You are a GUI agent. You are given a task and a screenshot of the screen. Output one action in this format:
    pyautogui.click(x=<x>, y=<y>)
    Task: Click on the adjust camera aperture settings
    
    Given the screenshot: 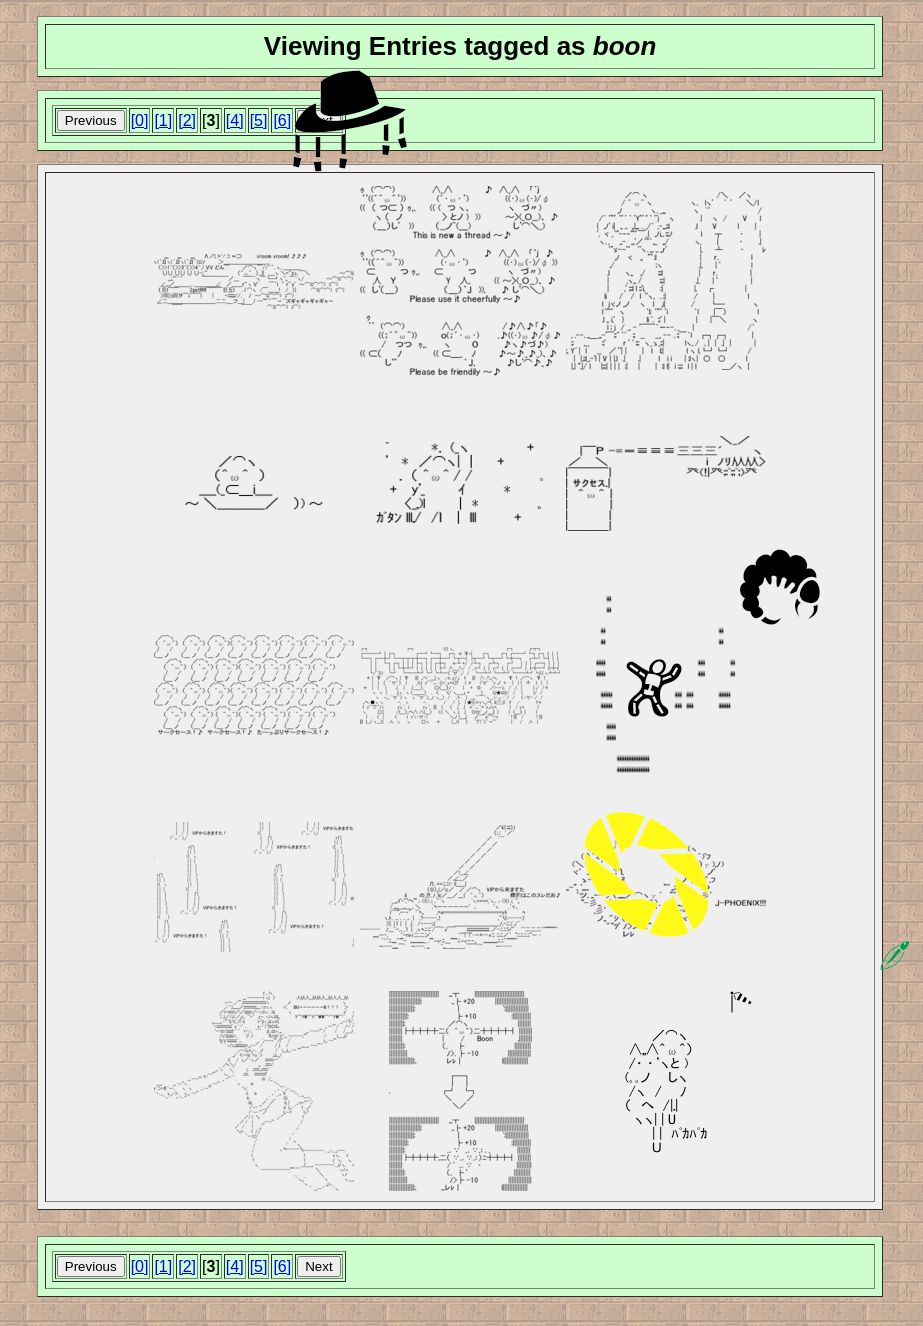 What is the action you would take?
    pyautogui.click(x=647, y=875)
    